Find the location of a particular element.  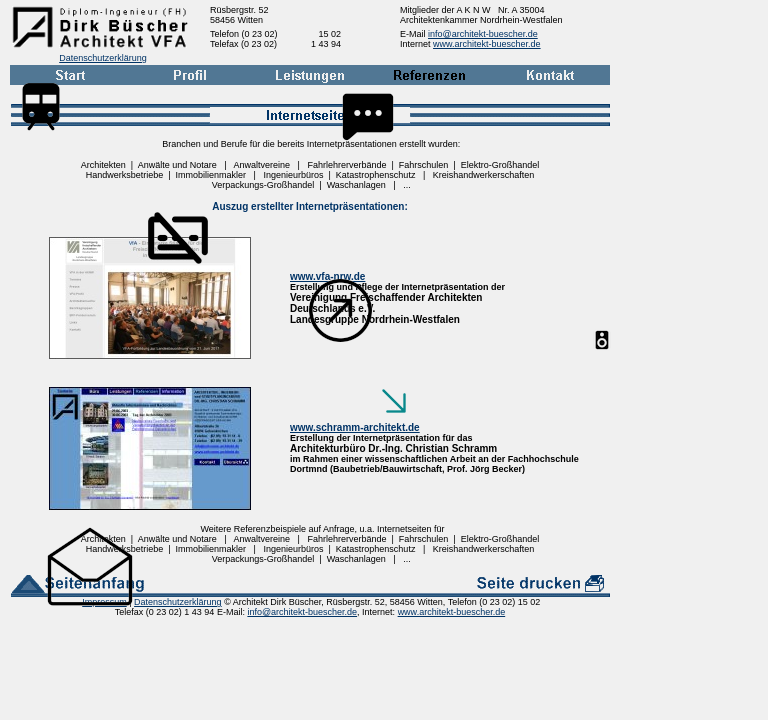

view opened mail or messages is located at coordinates (90, 570).